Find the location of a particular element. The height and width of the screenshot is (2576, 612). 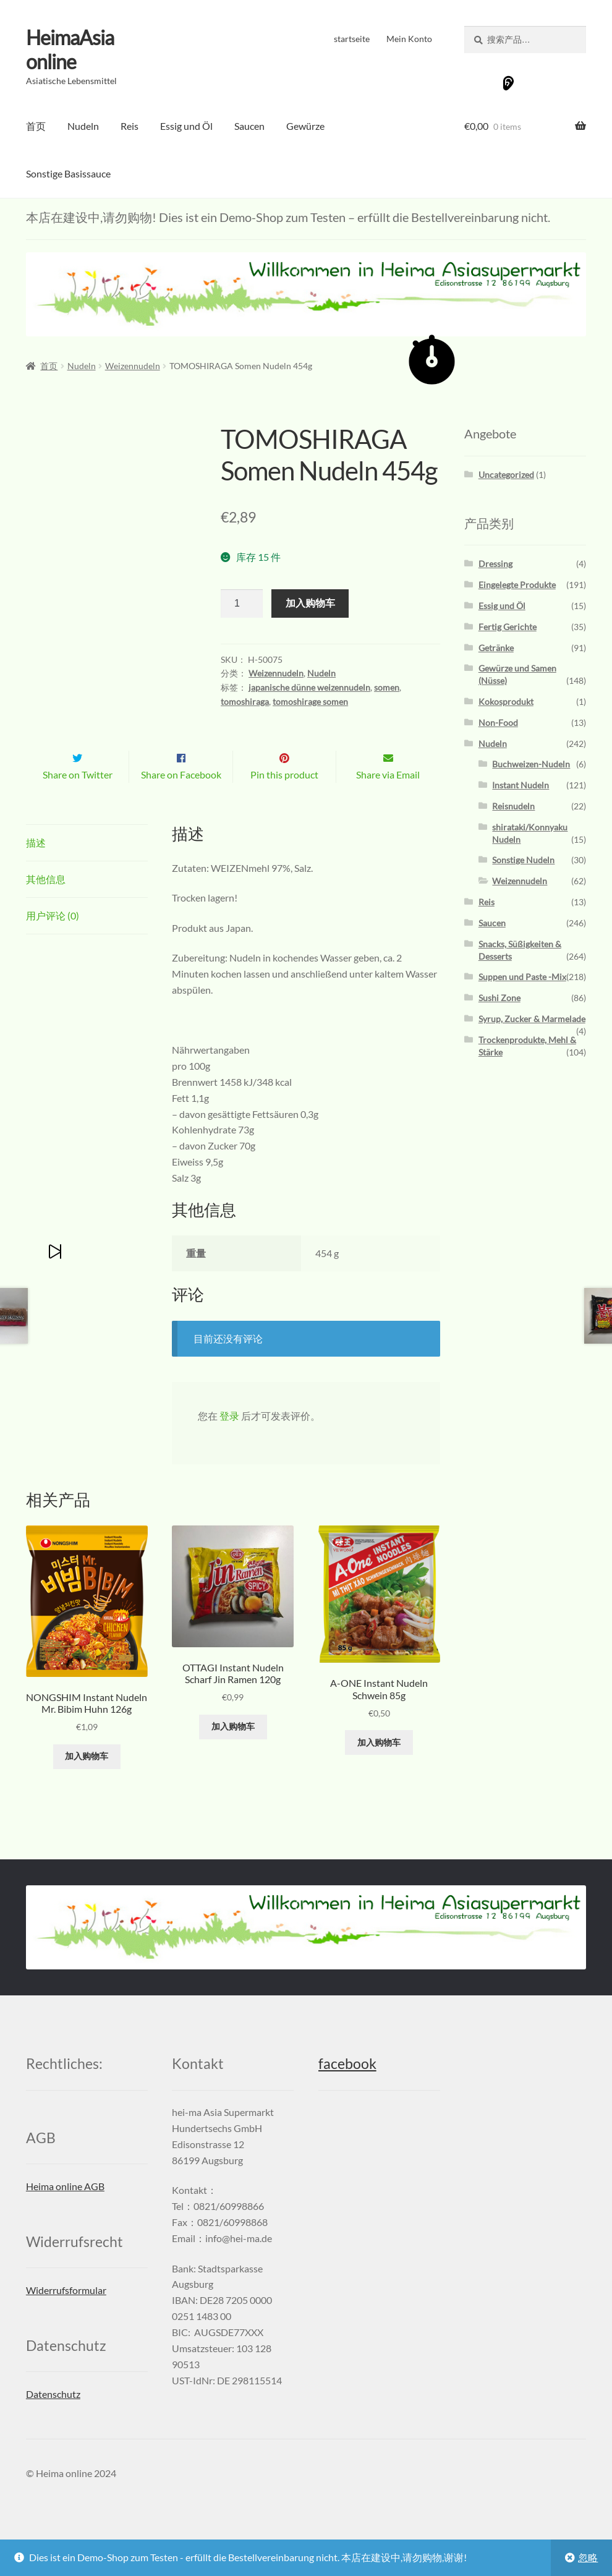

start or stop a timer is located at coordinates (431, 359).